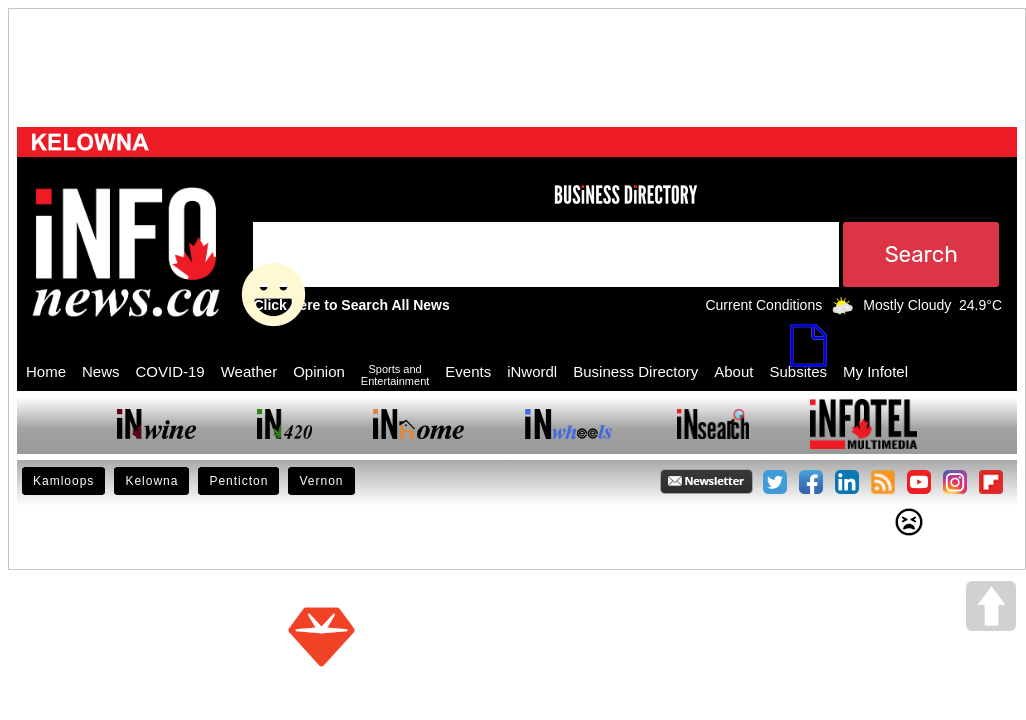 The height and width of the screenshot is (720, 1026). What do you see at coordinates (808, 345) in the screenshot?
I see `create a new file` at bounding box center [808, 345].